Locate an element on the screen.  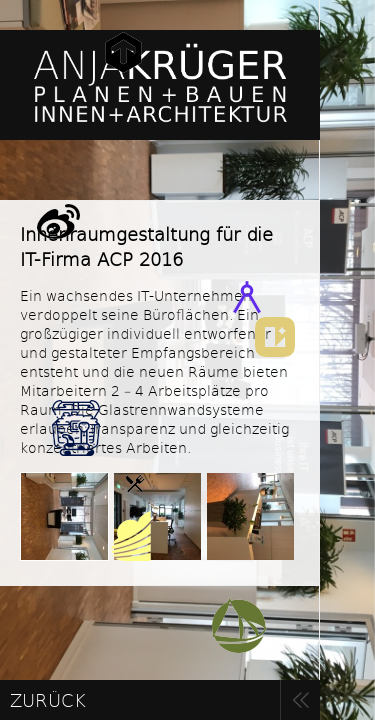
solus operating system logo is located at coordinates (239, 625).